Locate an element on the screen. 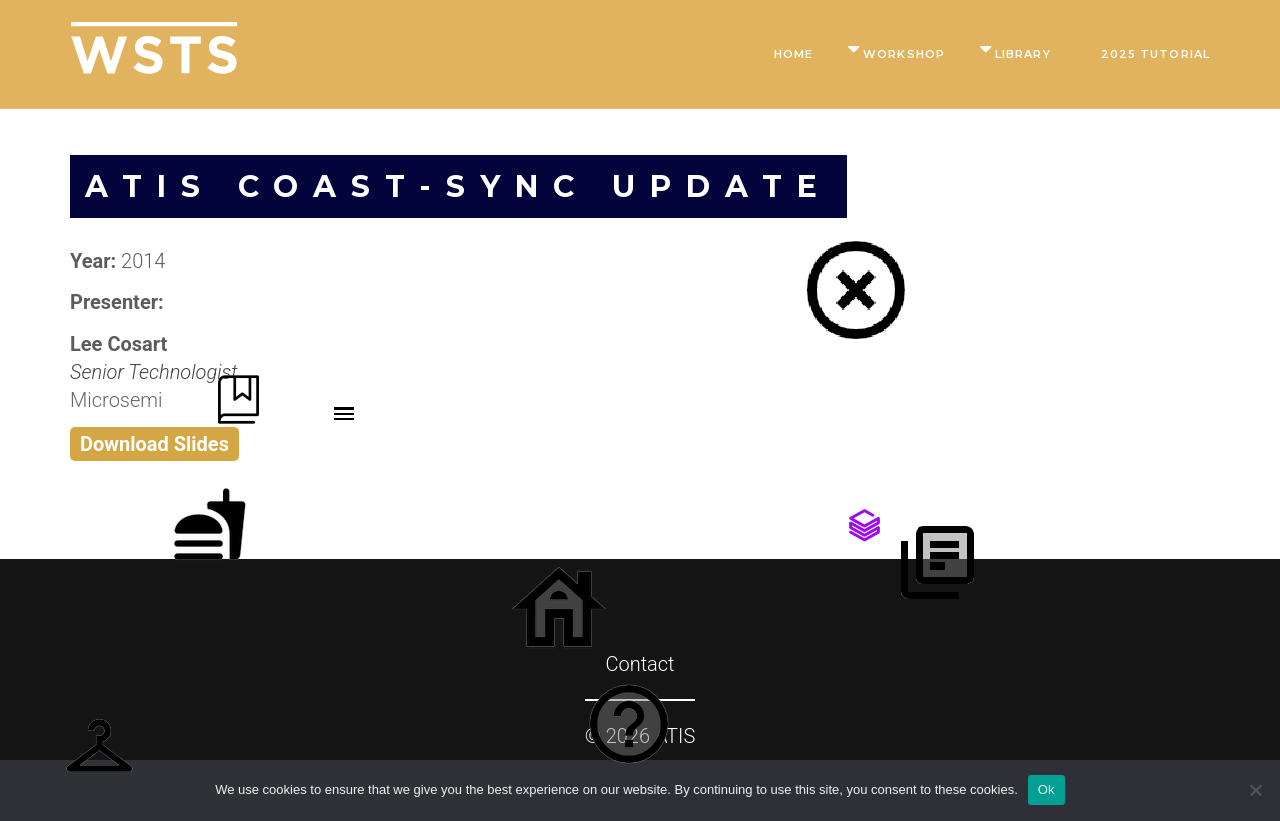  access Databricks platform is located at coordinates (864, 524).